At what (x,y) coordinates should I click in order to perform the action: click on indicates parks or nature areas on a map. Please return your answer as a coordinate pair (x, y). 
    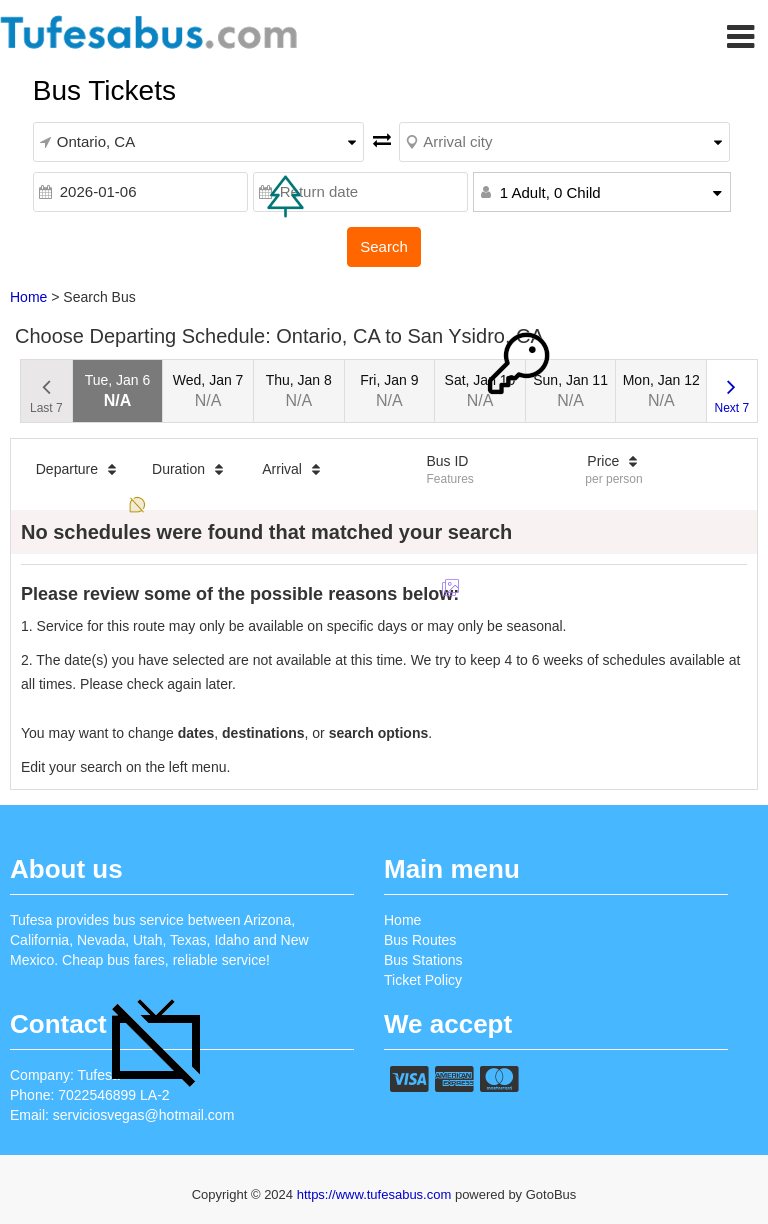
    Looking at the image, I should click on (285, 196).